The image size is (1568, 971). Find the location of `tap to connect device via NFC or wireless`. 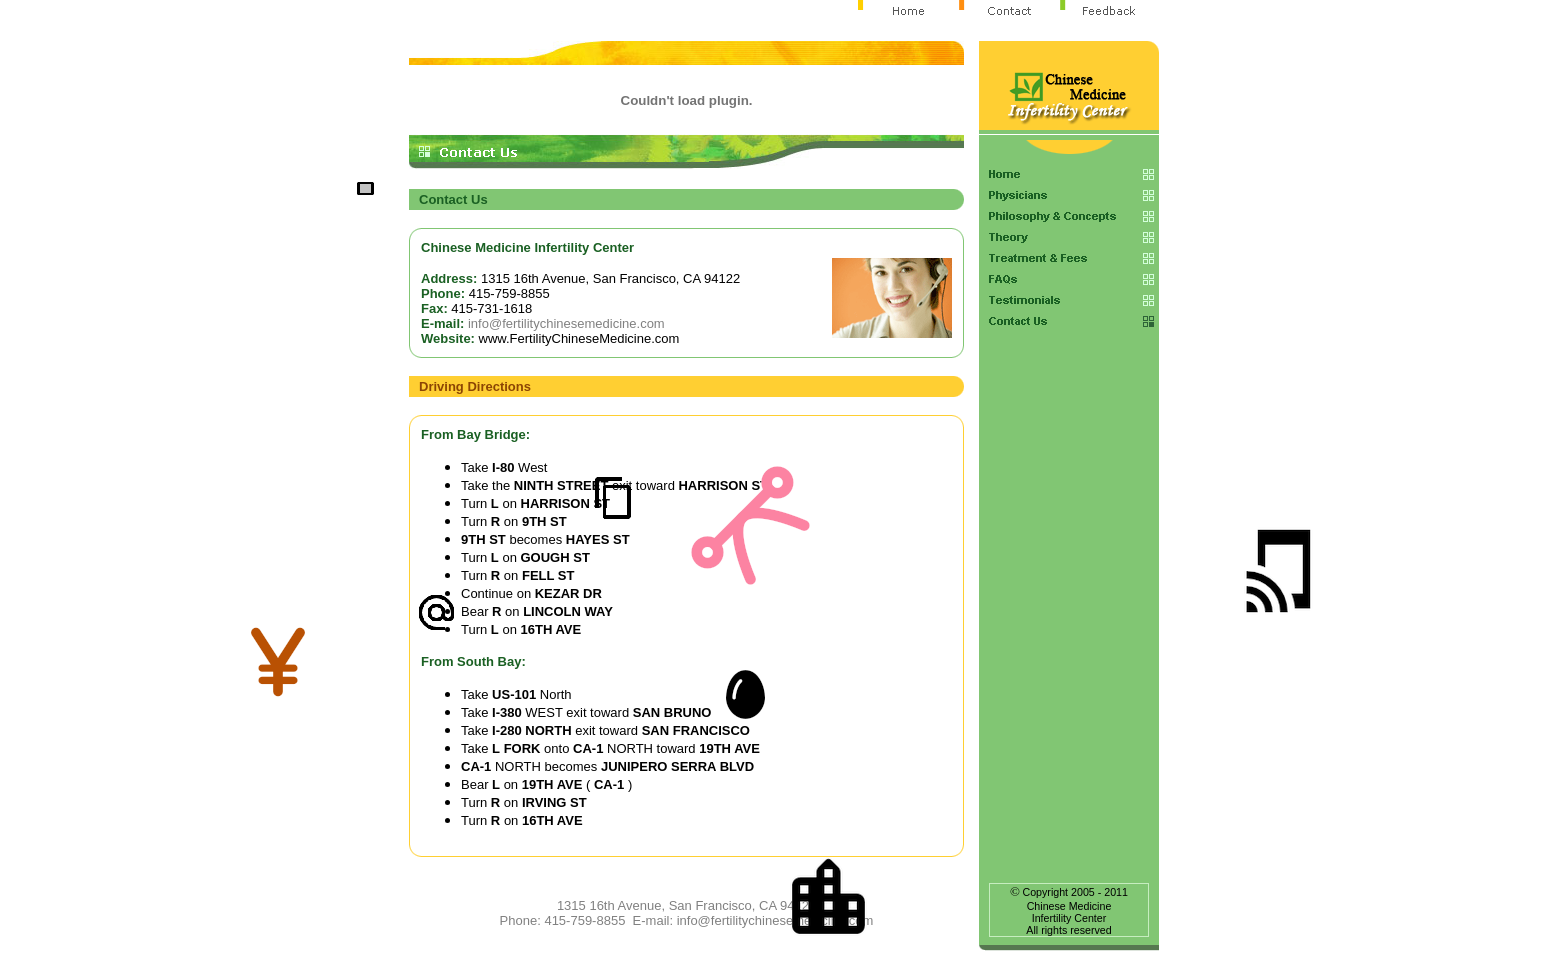

tap to connect device via NFC or wireless is located at coordinates (1284, 571).